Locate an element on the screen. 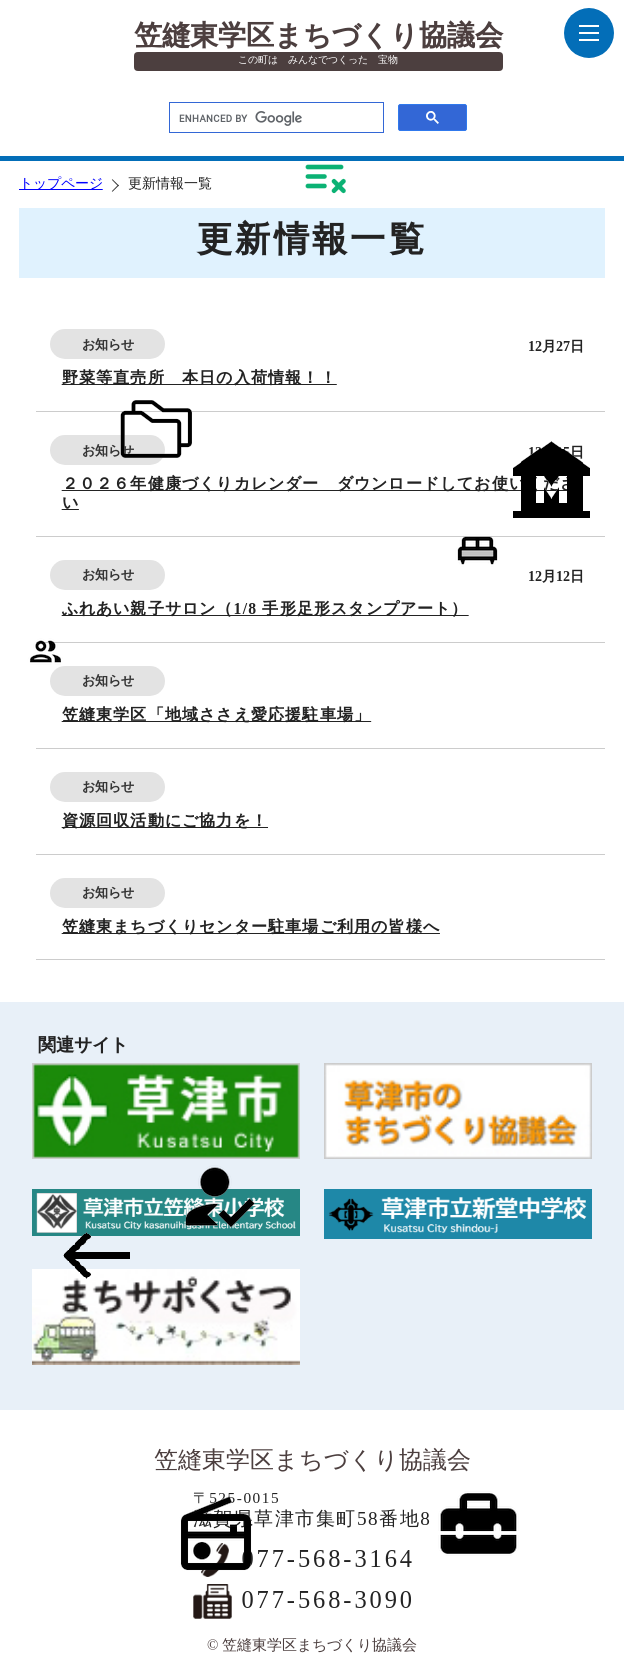 The height and width of the screenshot is (1670, 624). view contacts or people list is located at coordinates (45, 651).